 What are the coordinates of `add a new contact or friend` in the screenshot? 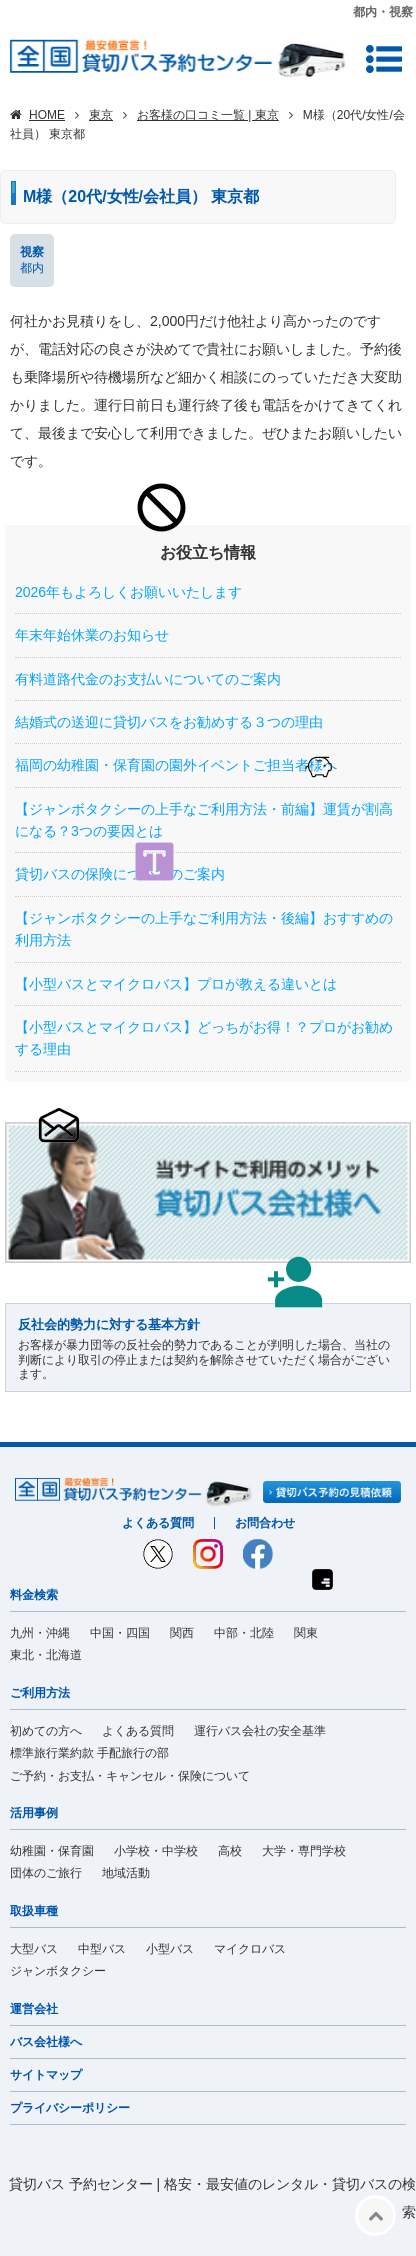 It's located at (295, 1282).